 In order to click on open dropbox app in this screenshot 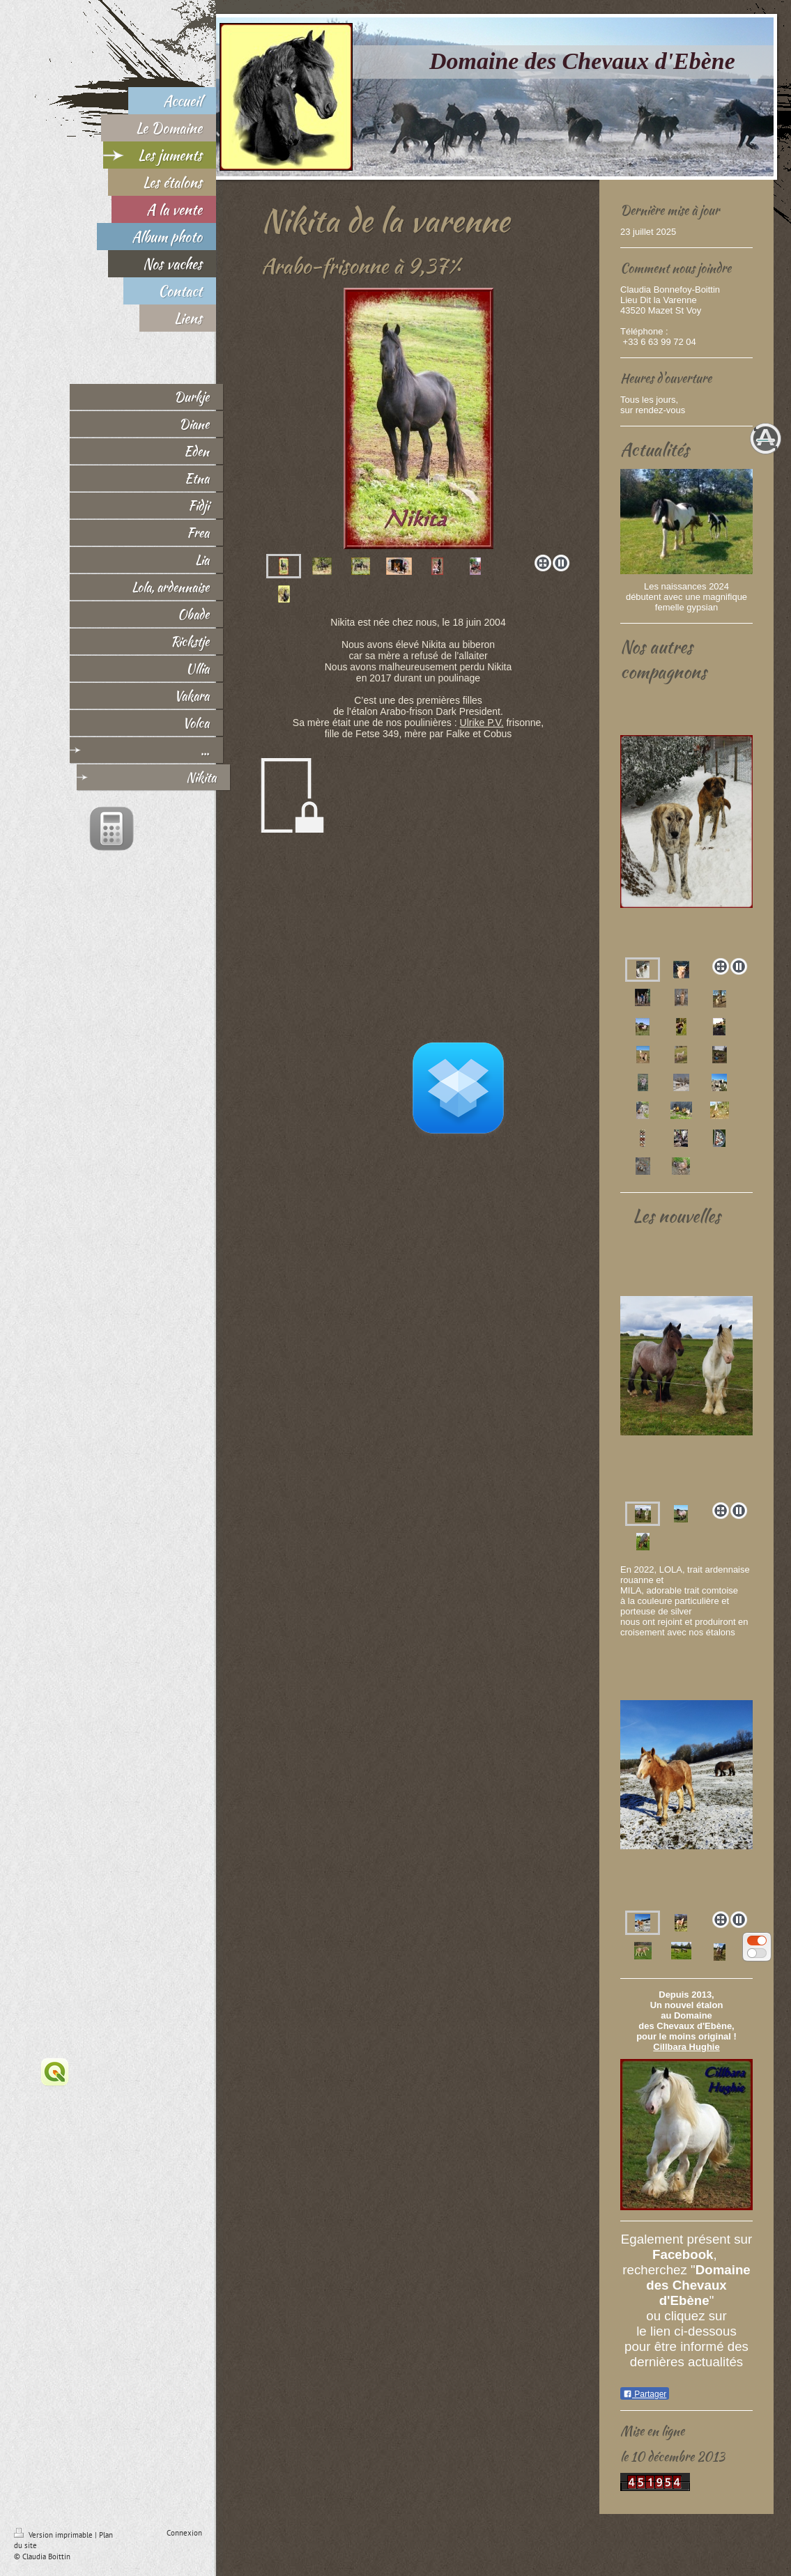, I will do `click(458, 1088)`.